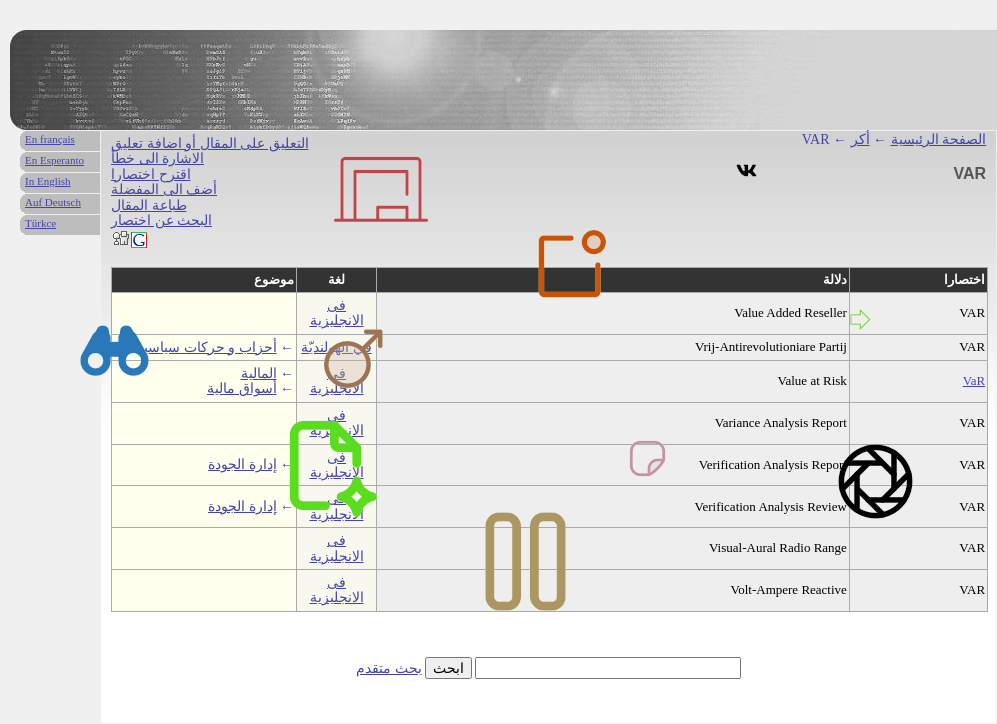 The image size is (997, 724). Describe the element at coordinates (571, 265) in the screenshot. I see `indicates new notifications or alerts` at that location.